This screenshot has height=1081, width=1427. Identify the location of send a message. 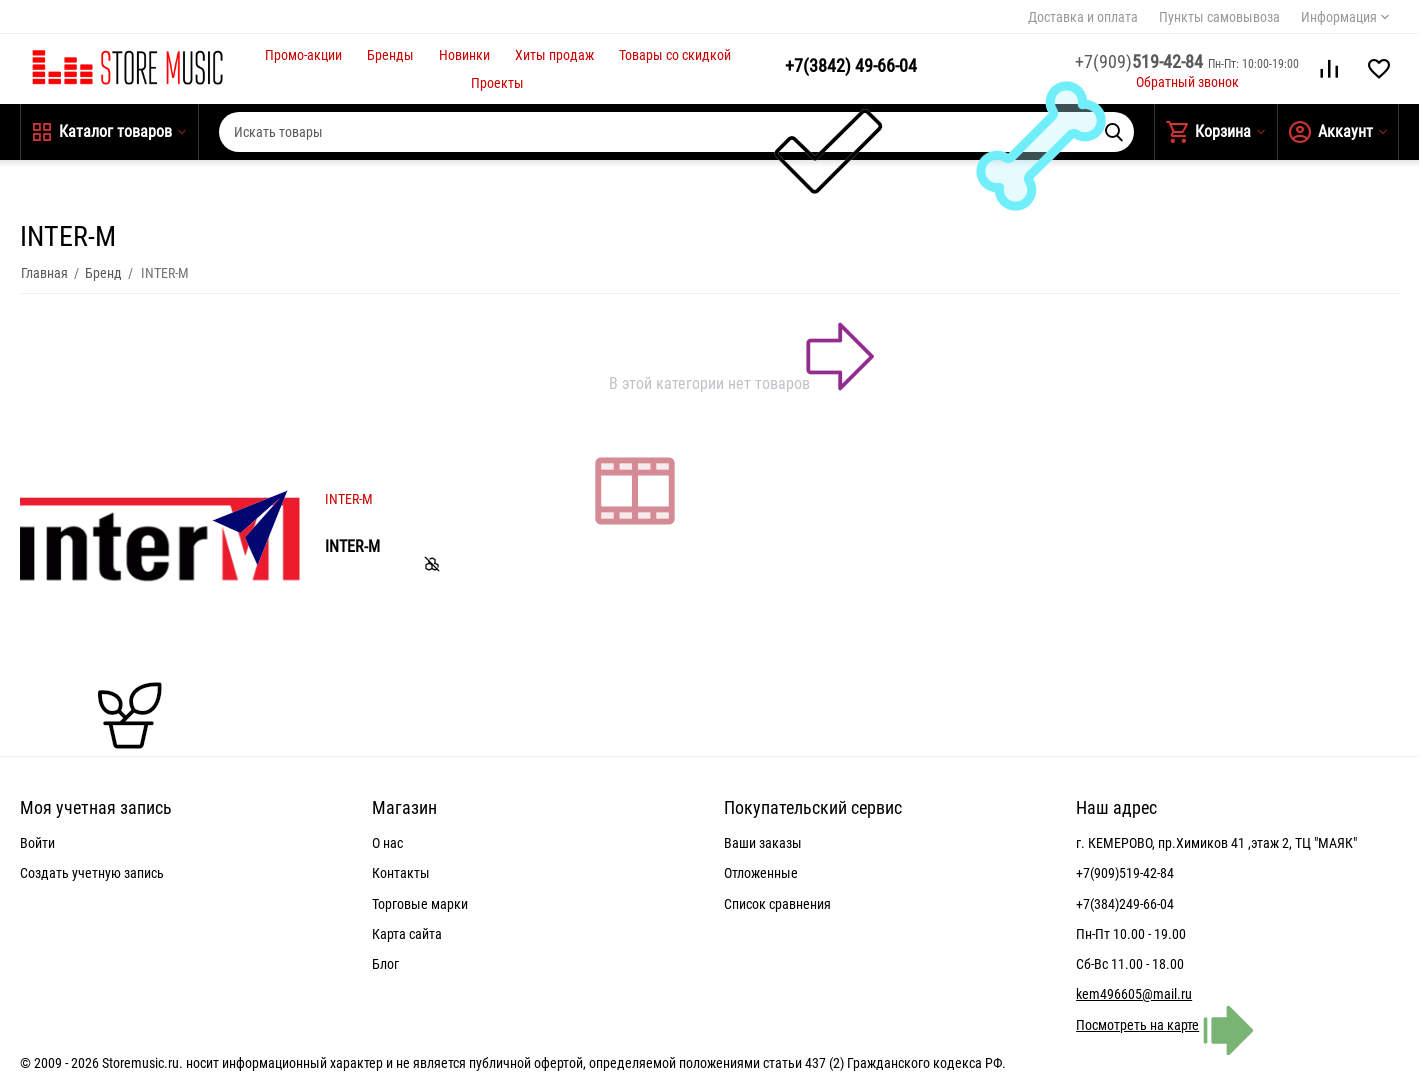
(250, 528).